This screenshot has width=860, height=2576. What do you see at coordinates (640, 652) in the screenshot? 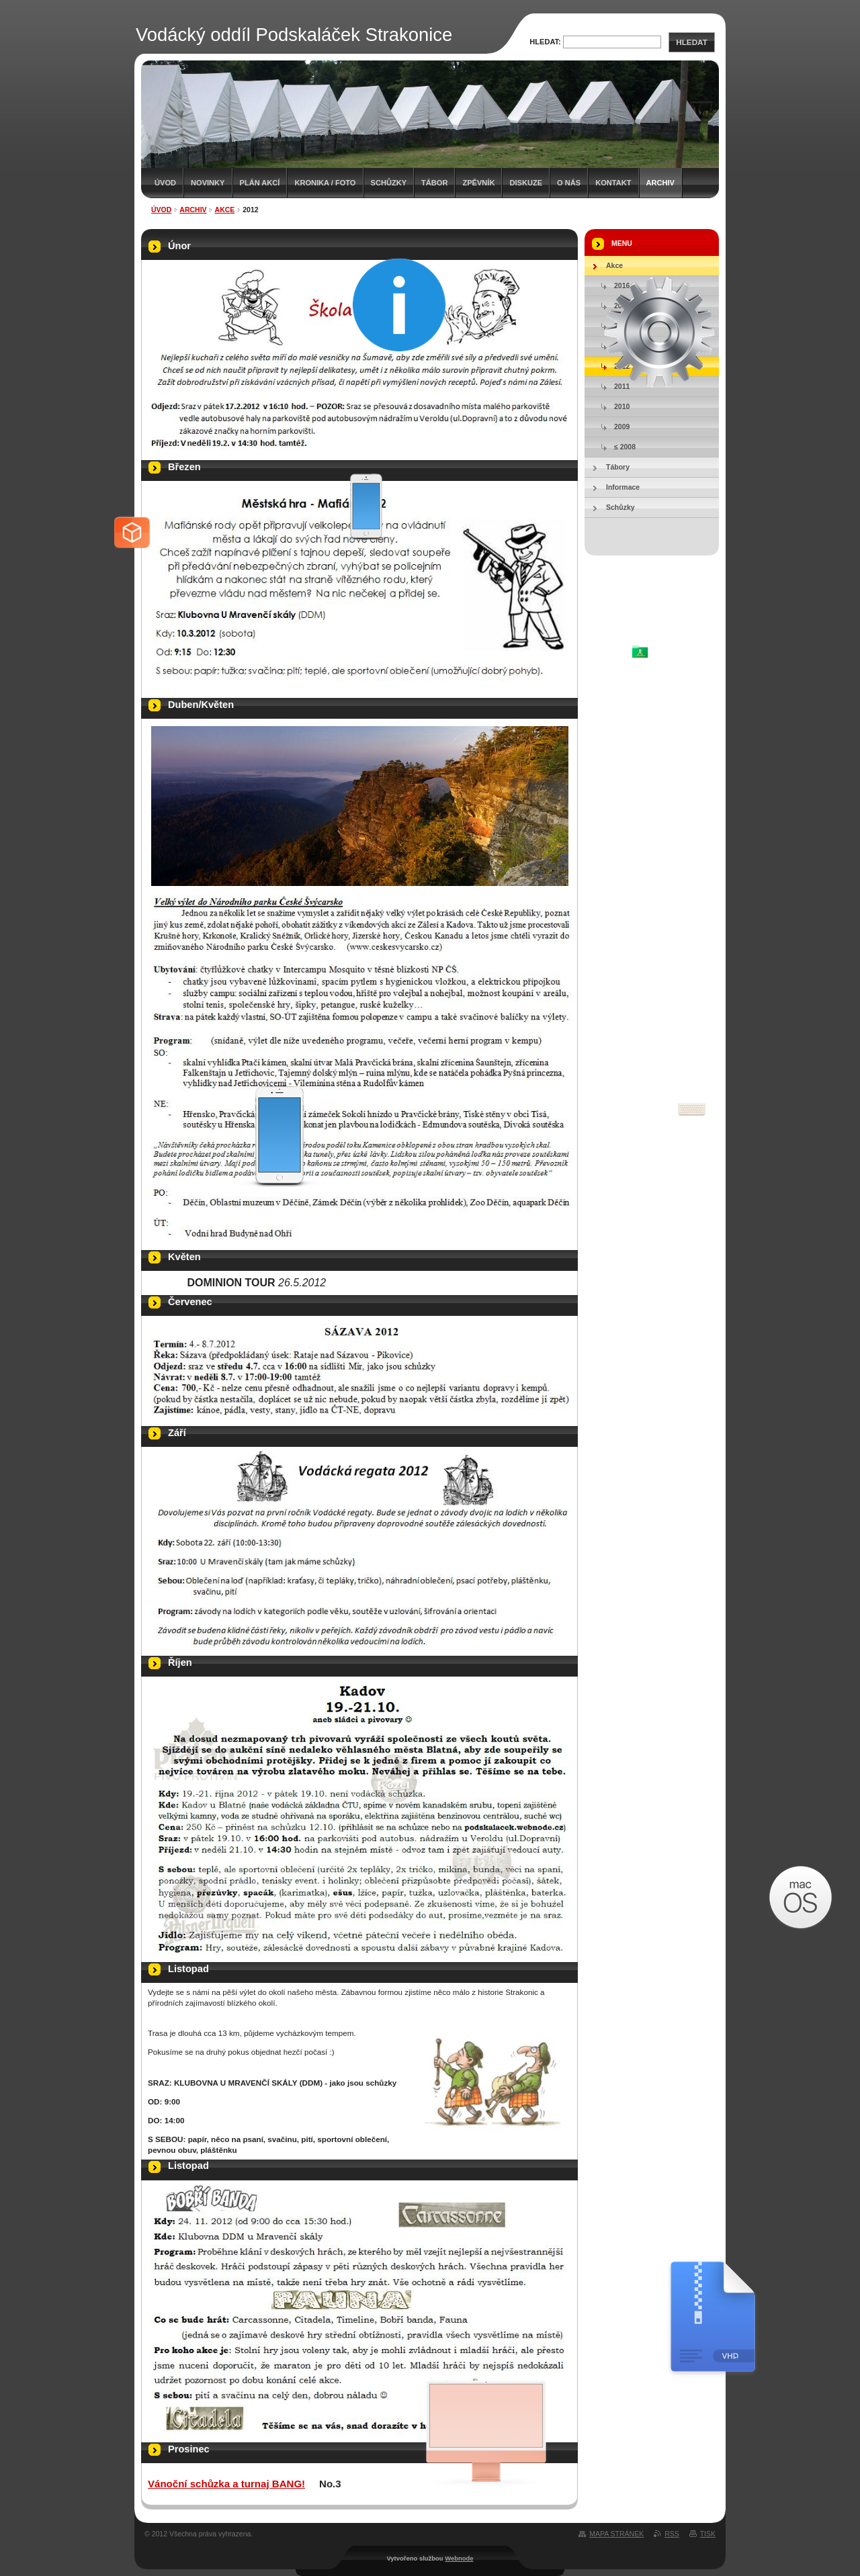
I see `open chemistry course materials folder` at bounding box center [640, 652].